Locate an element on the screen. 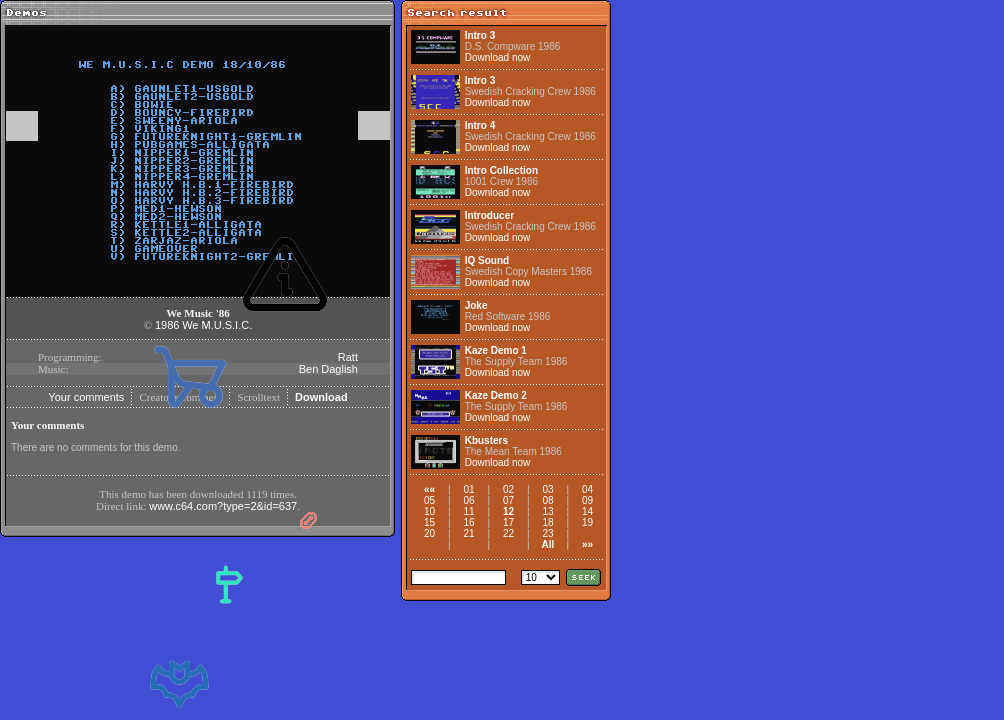  navigate to directions or wayfinding is located at coordinates (229, 584).